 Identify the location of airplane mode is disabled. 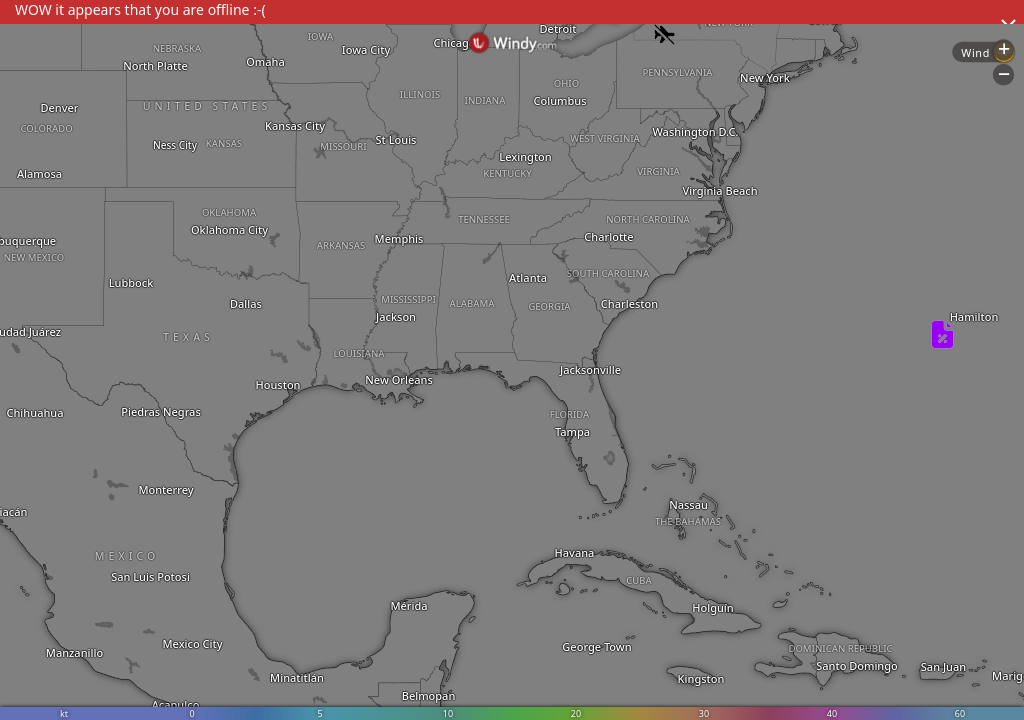
(664, 34).